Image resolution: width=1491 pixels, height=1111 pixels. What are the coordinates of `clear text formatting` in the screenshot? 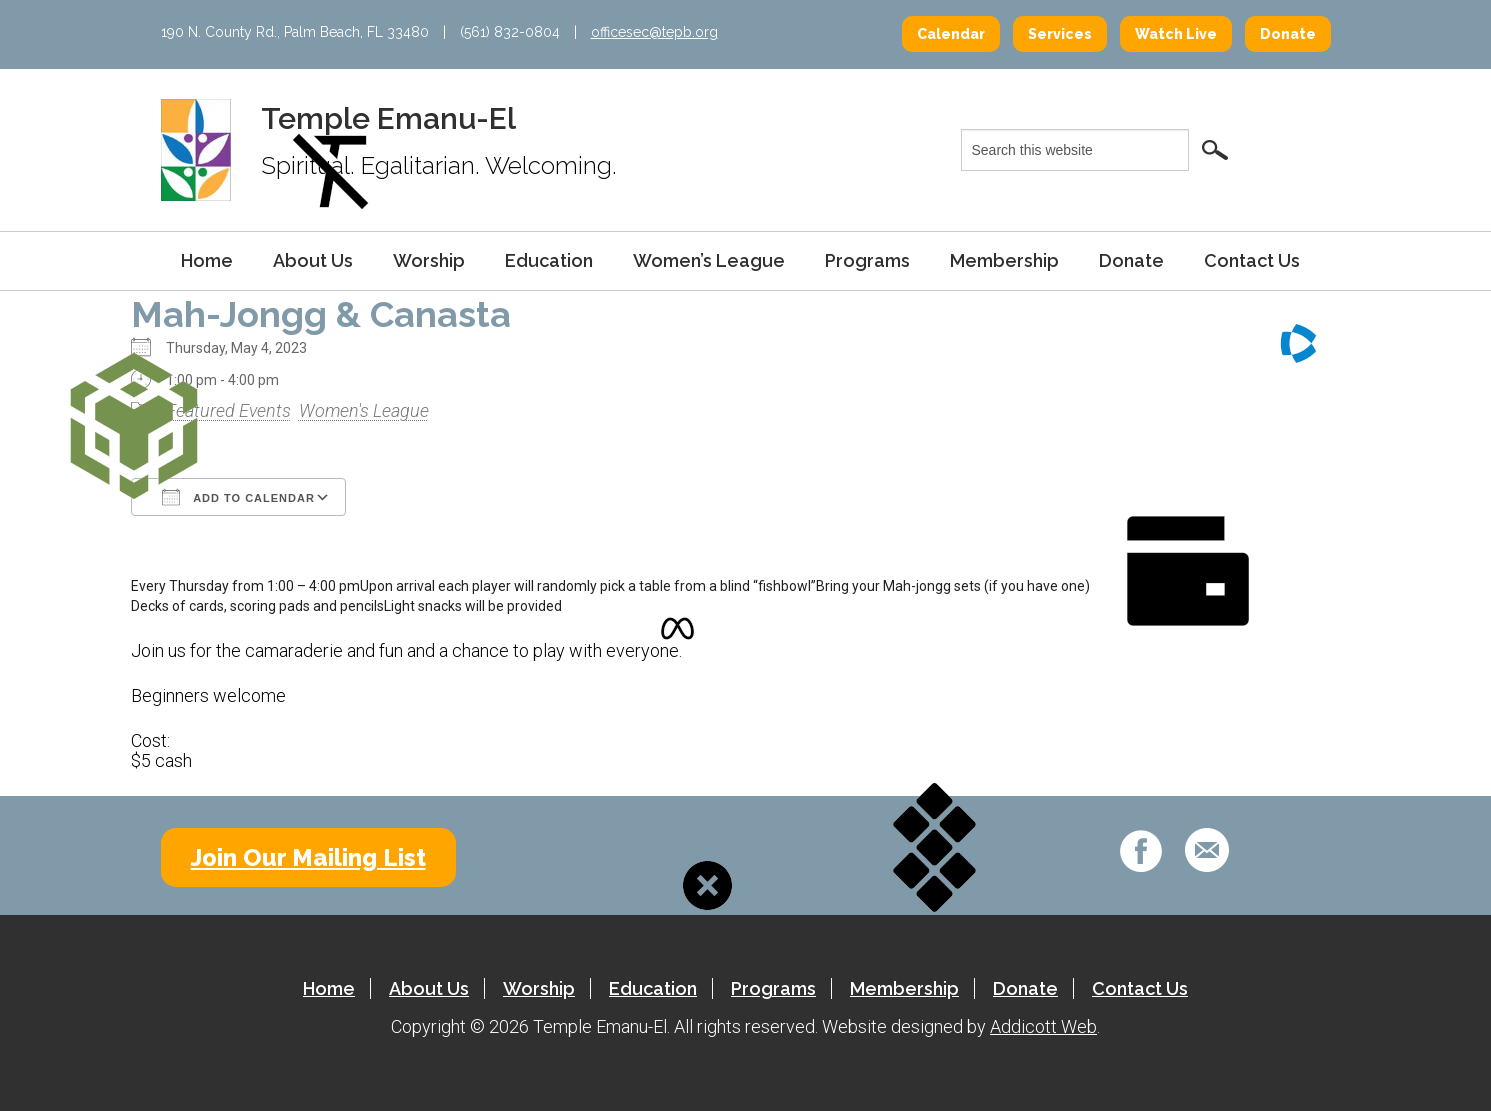 It's located at (330, 171).